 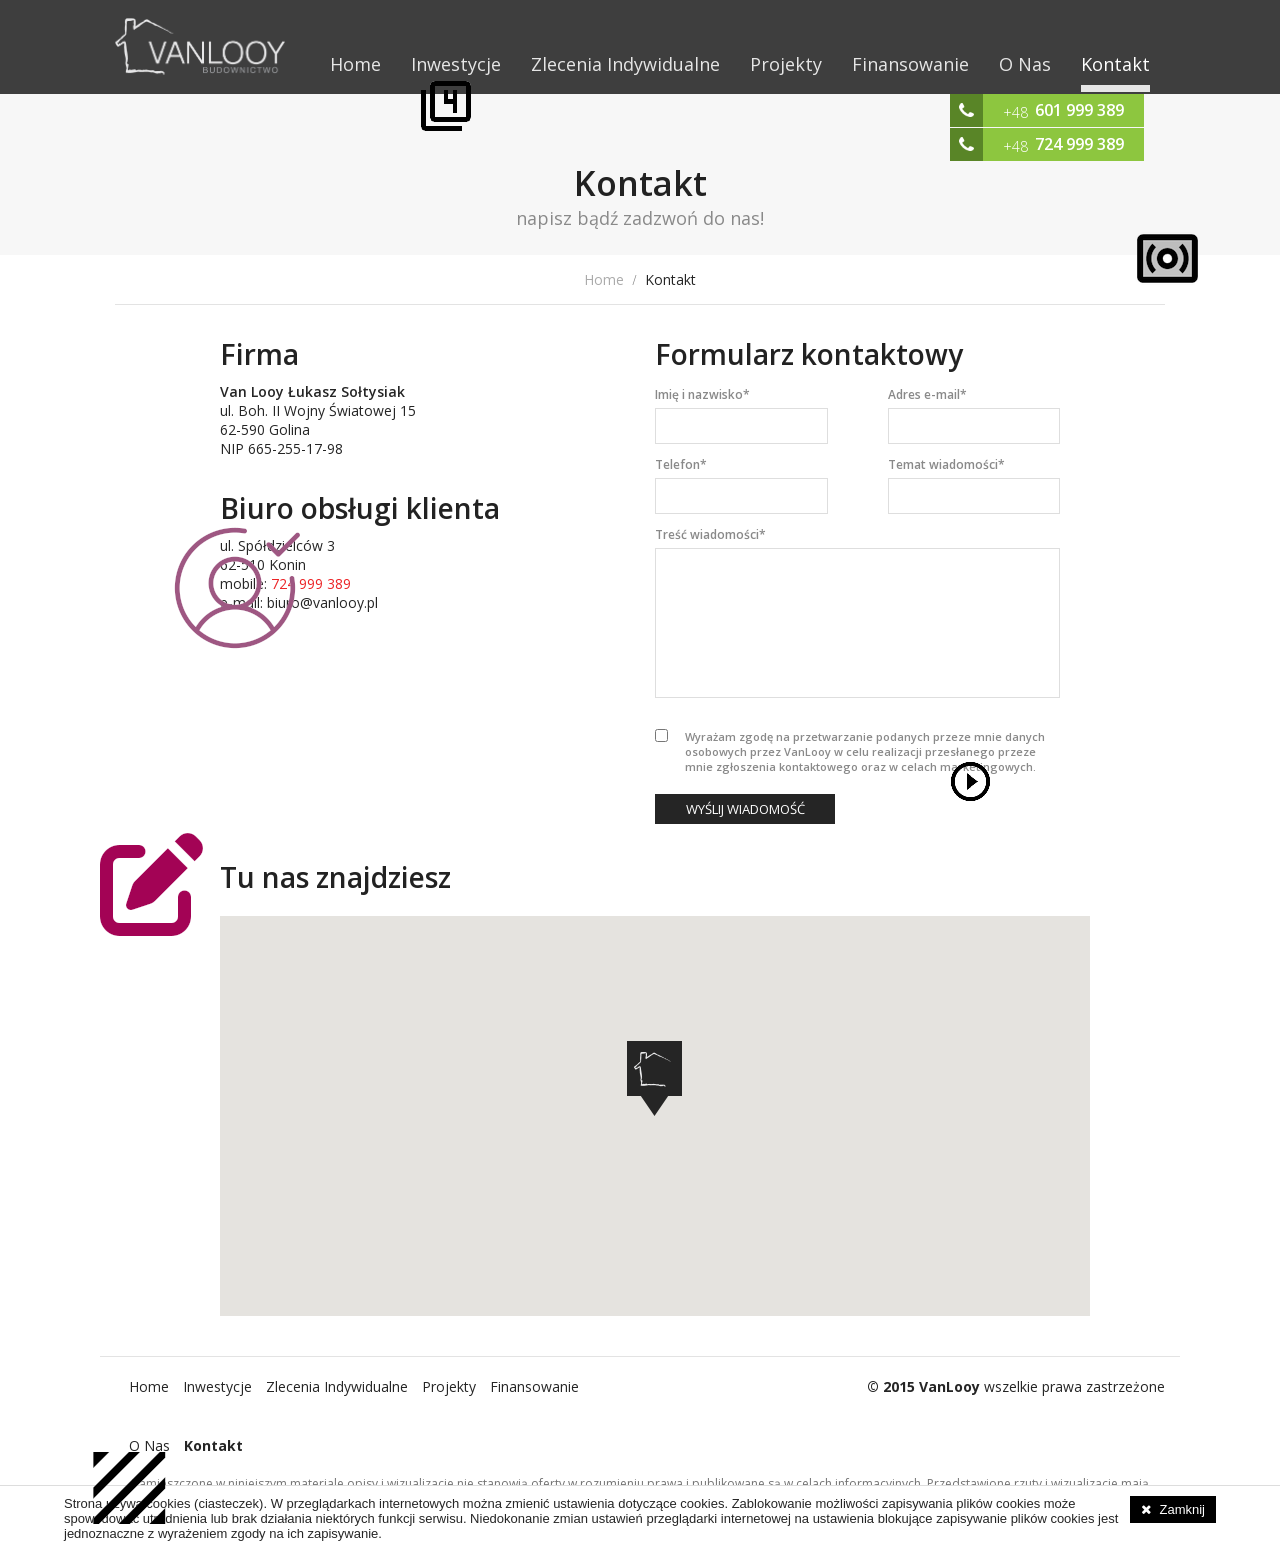 What do you see at coordinates (970, 781) in the screenshot?
I see `play media or video content` at bounding box center [970, 781].